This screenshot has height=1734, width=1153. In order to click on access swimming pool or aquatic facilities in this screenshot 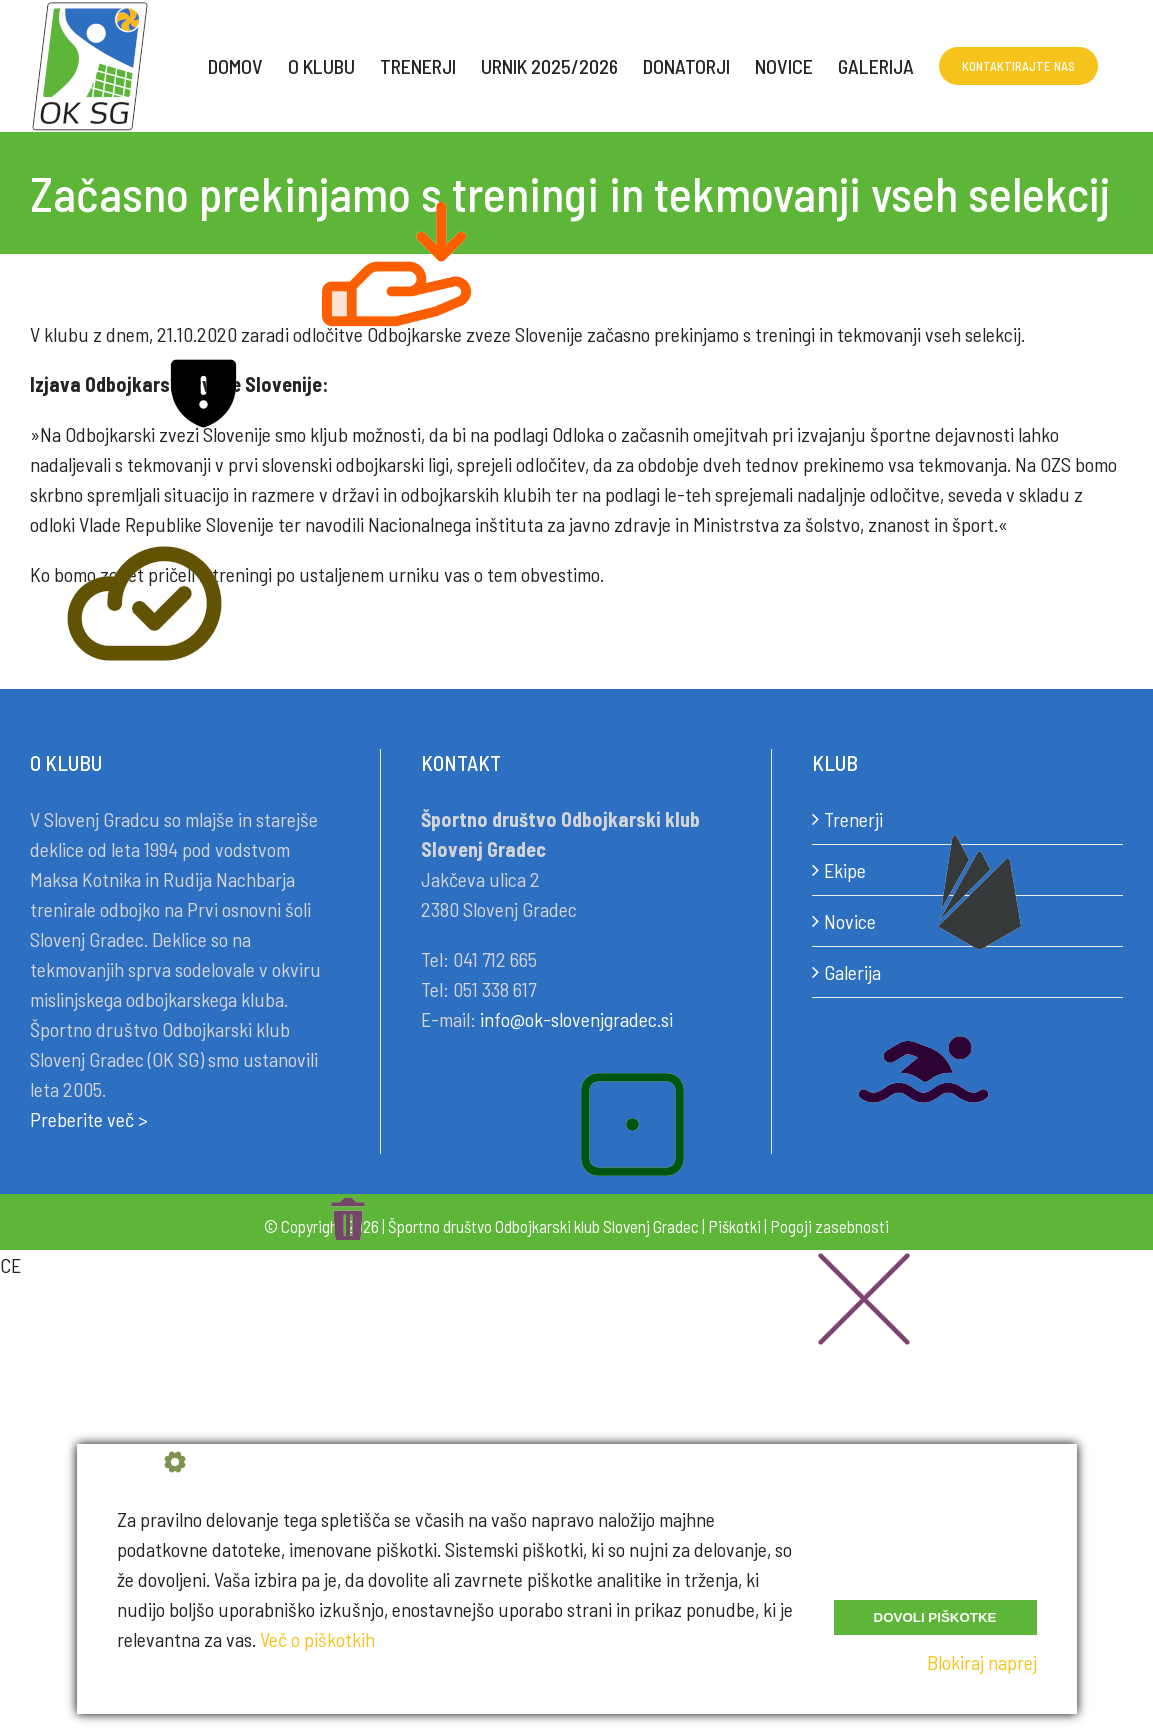, I will do `click(923, 1069)`.